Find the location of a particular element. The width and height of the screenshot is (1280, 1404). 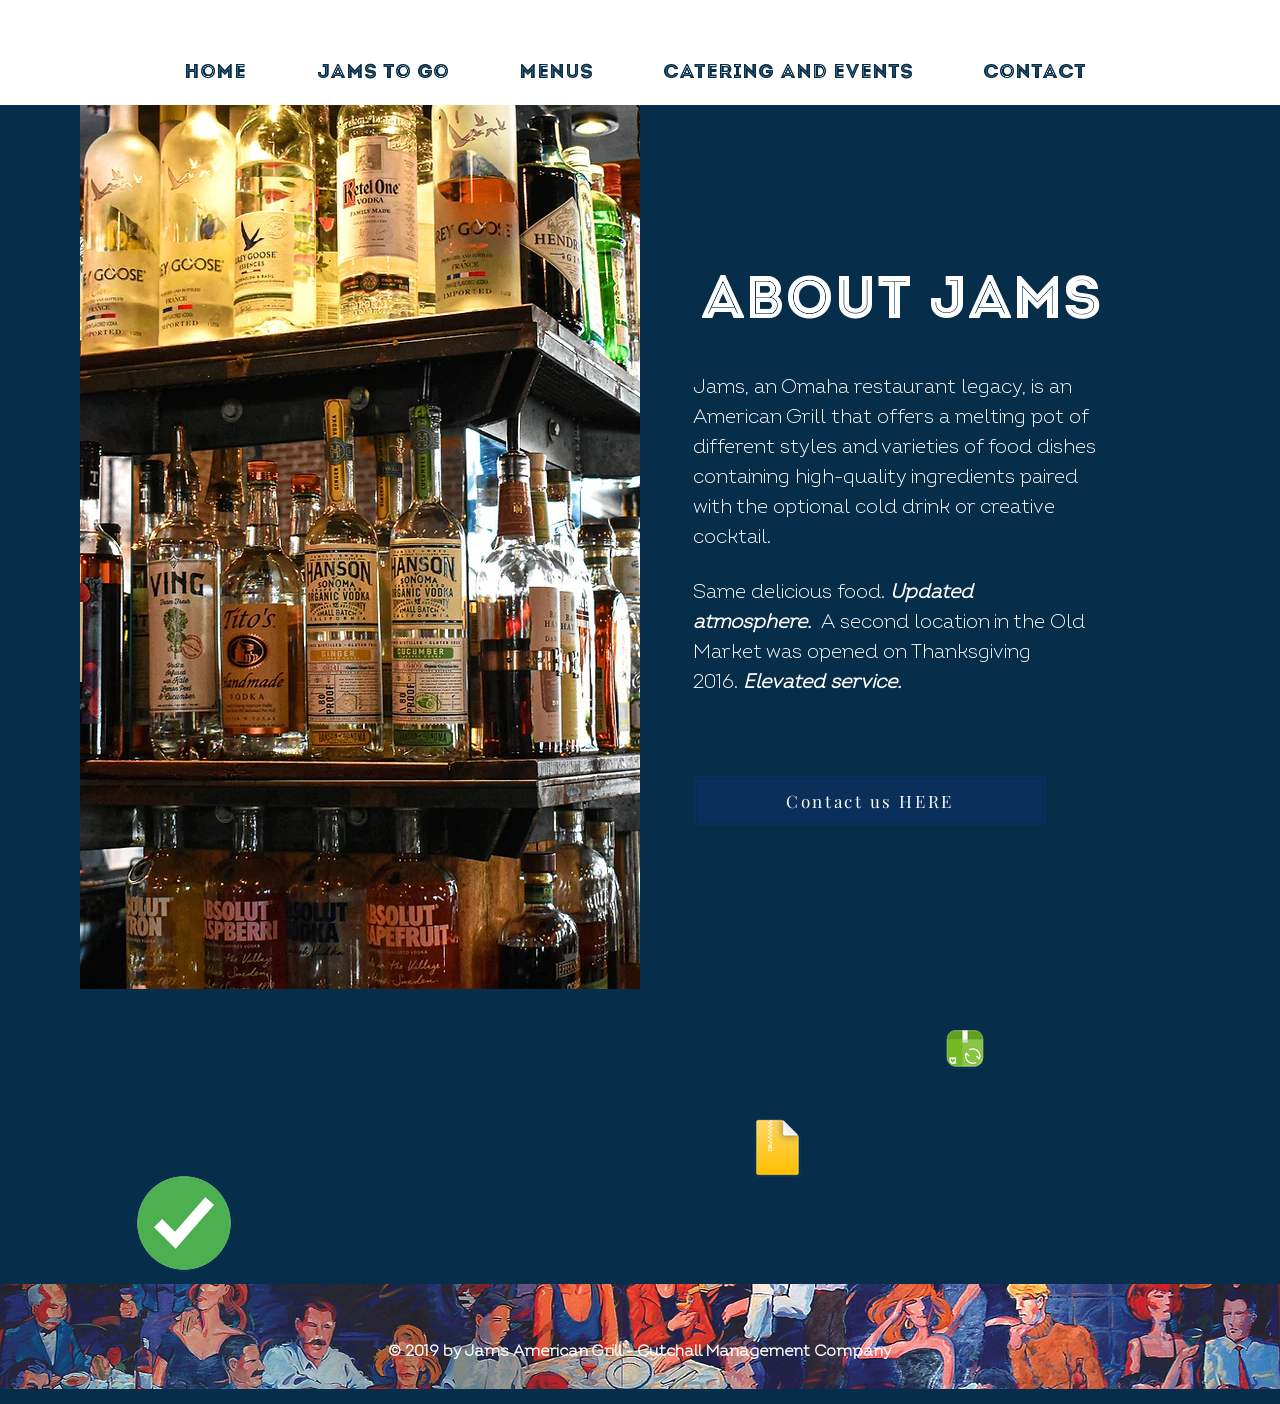

update or refresh system packages is located at coordinates (965, 1049).